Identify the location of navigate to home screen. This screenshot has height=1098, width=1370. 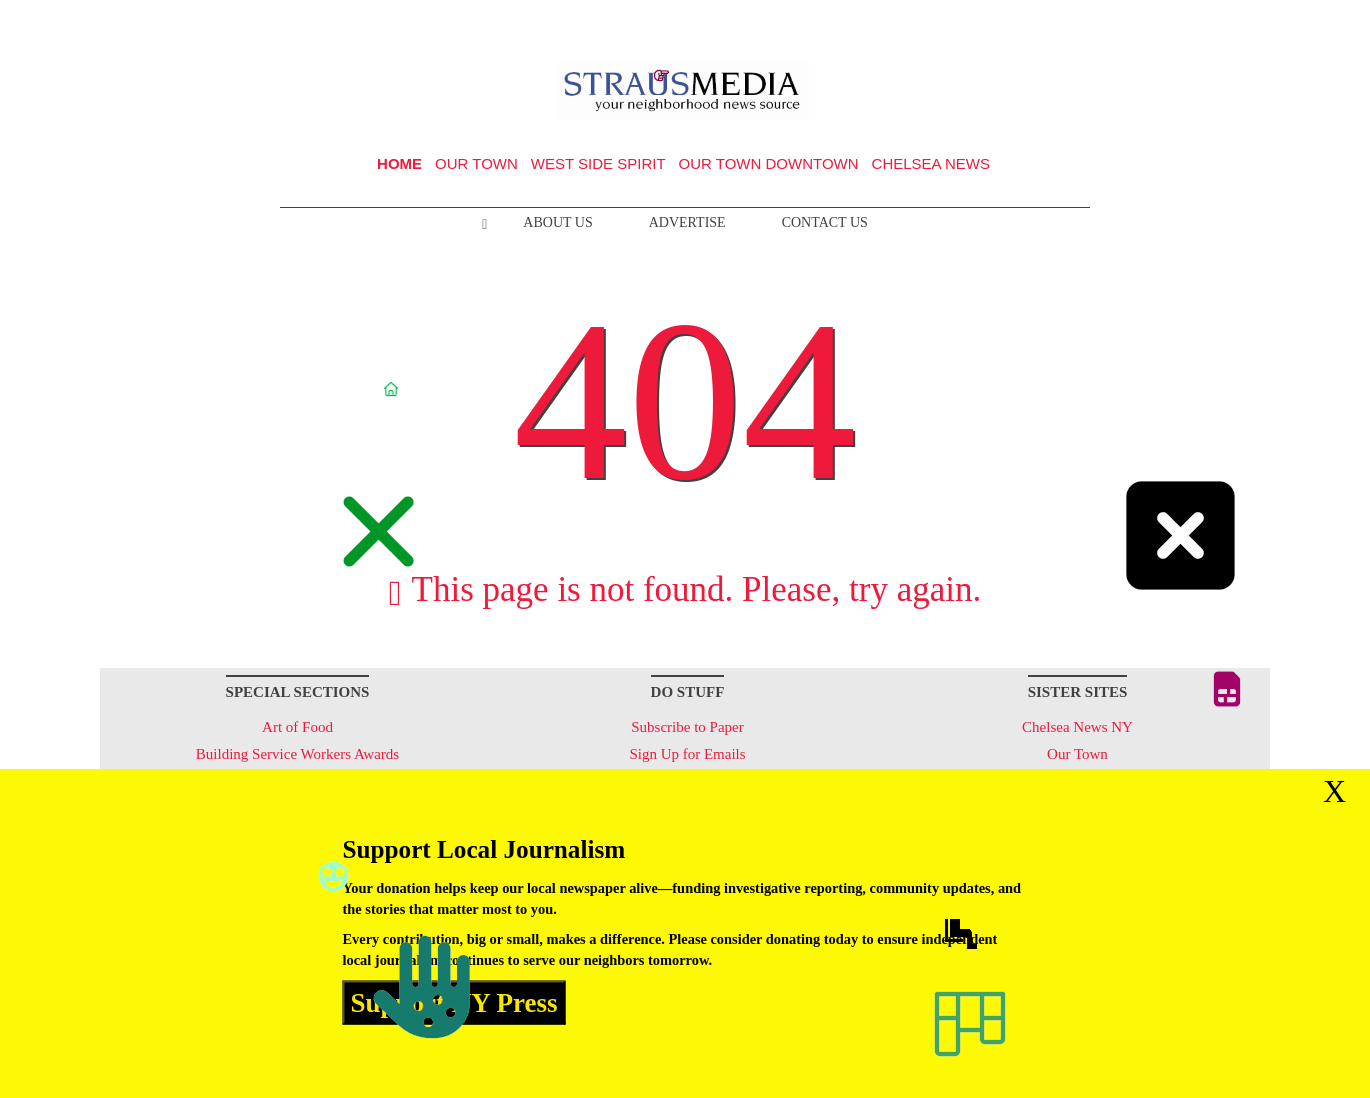
(391, 389).